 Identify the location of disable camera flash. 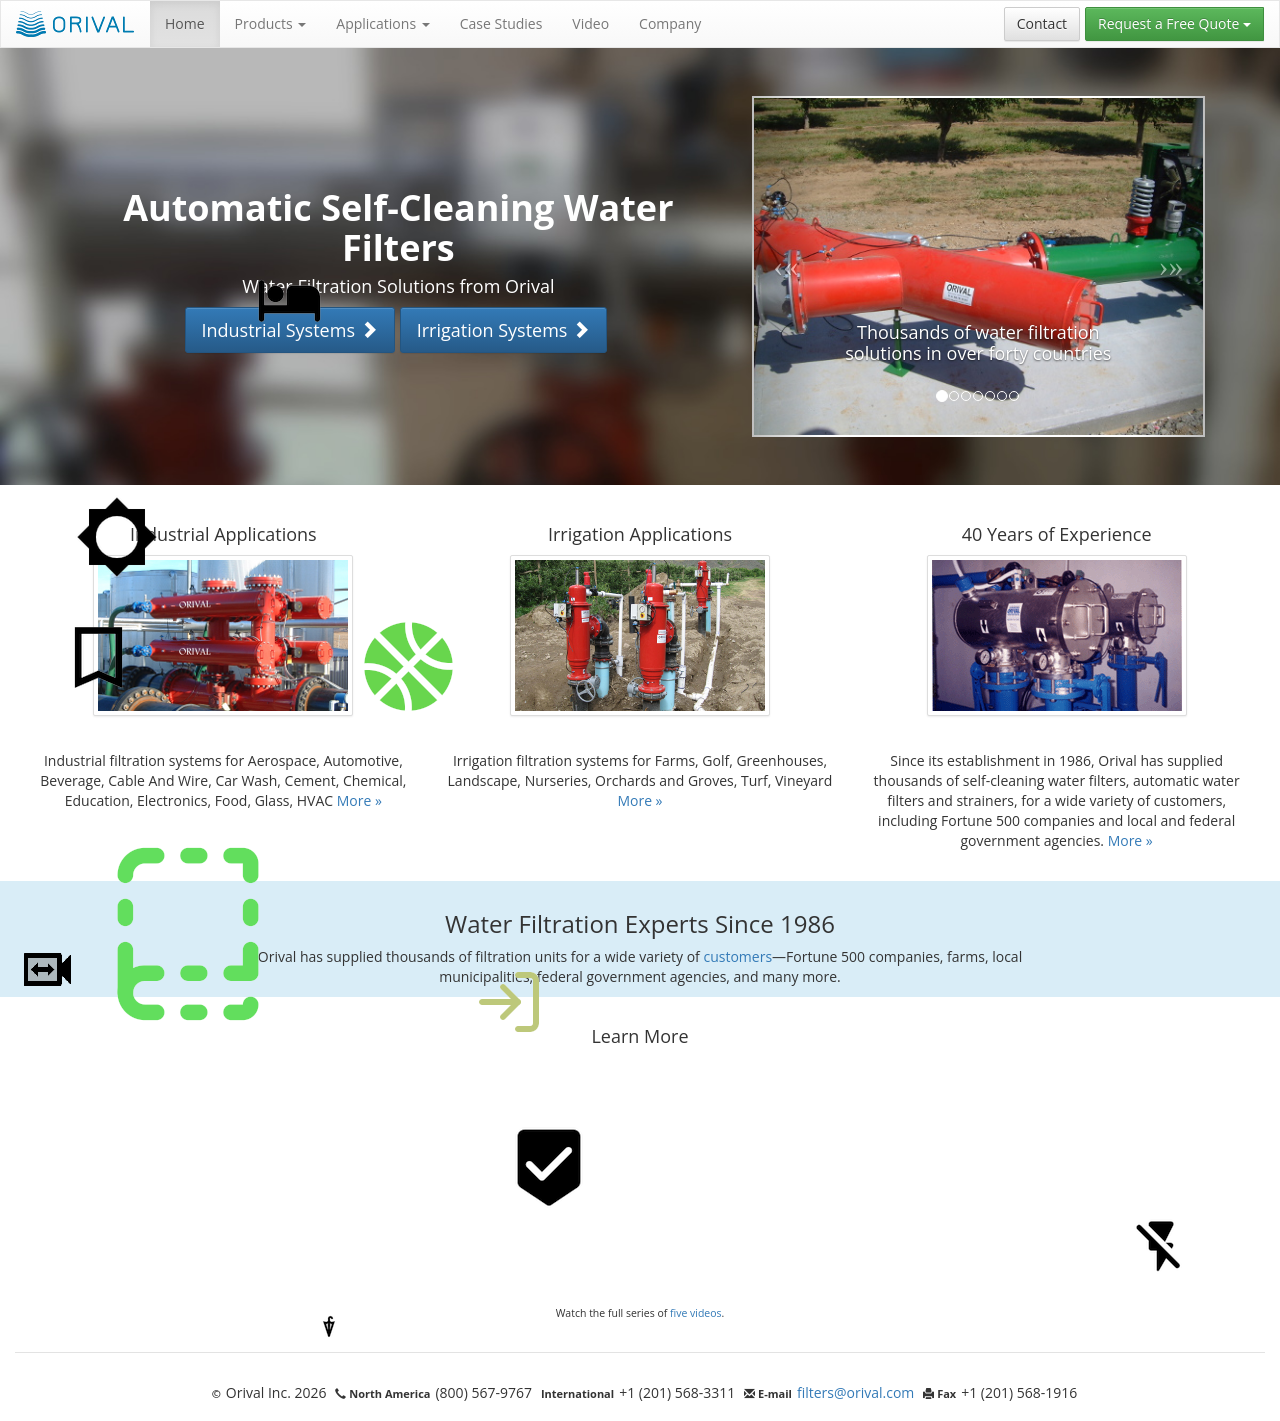
(1162, 1248).